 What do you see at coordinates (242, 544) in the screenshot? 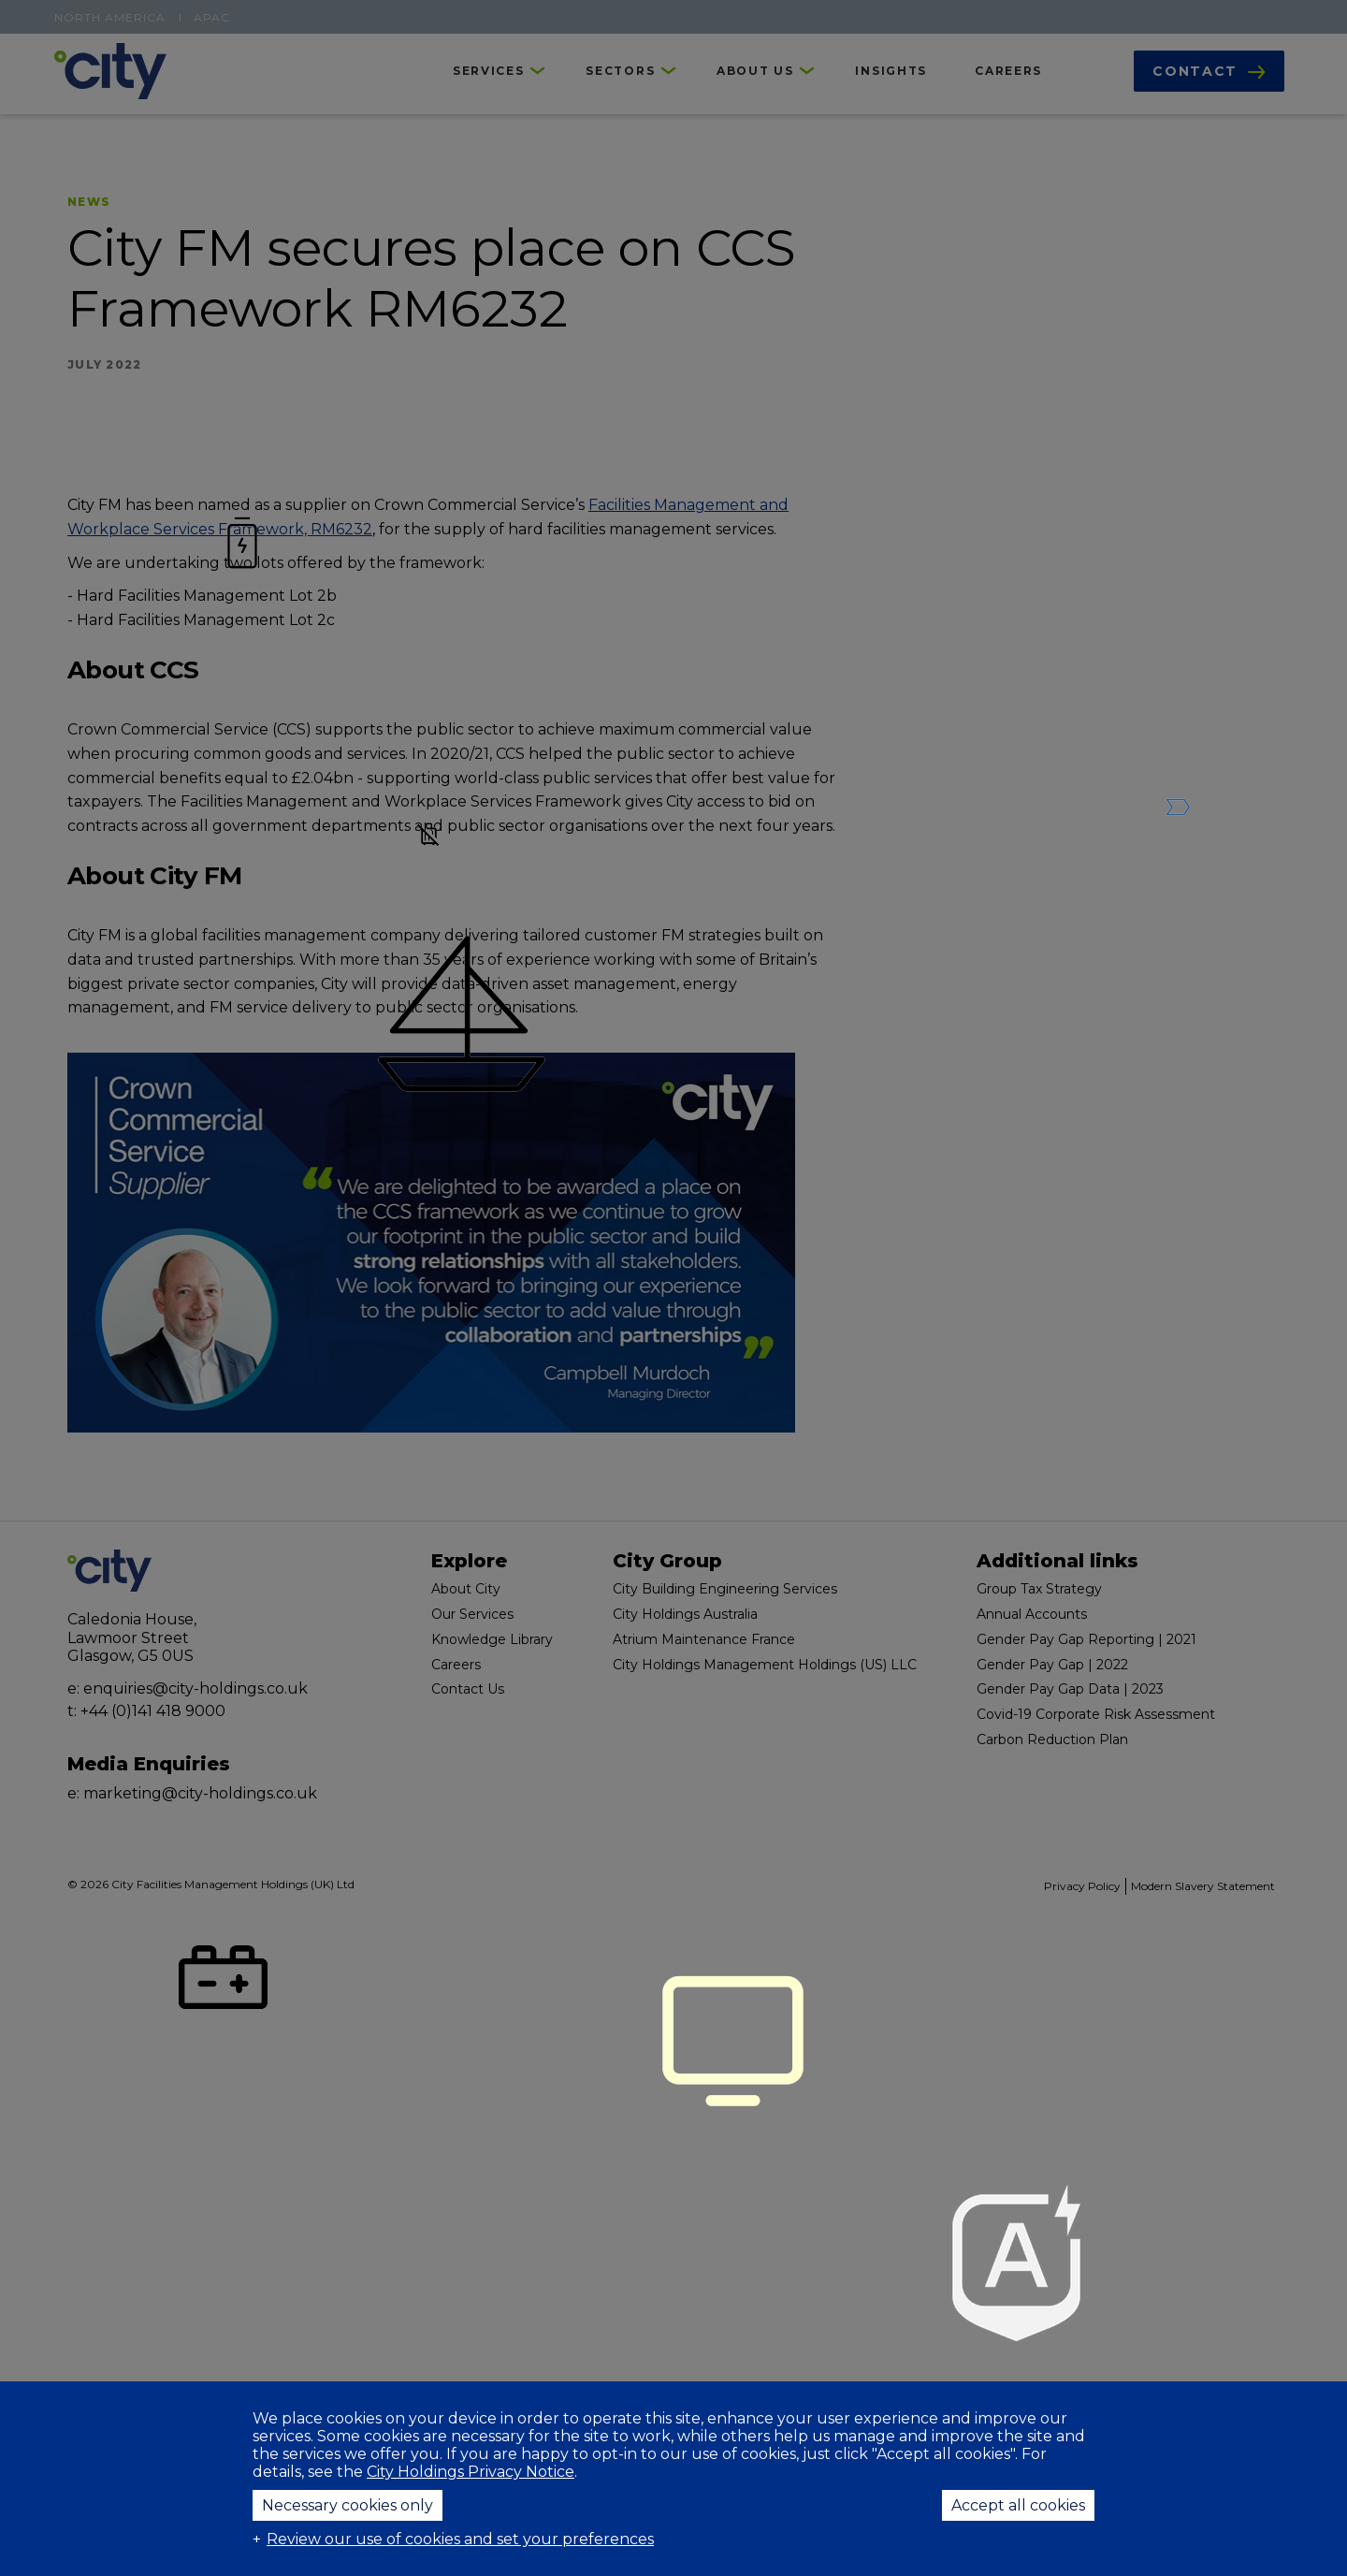
I see `indicates device is currently charging` at bounding box center [242, 544].